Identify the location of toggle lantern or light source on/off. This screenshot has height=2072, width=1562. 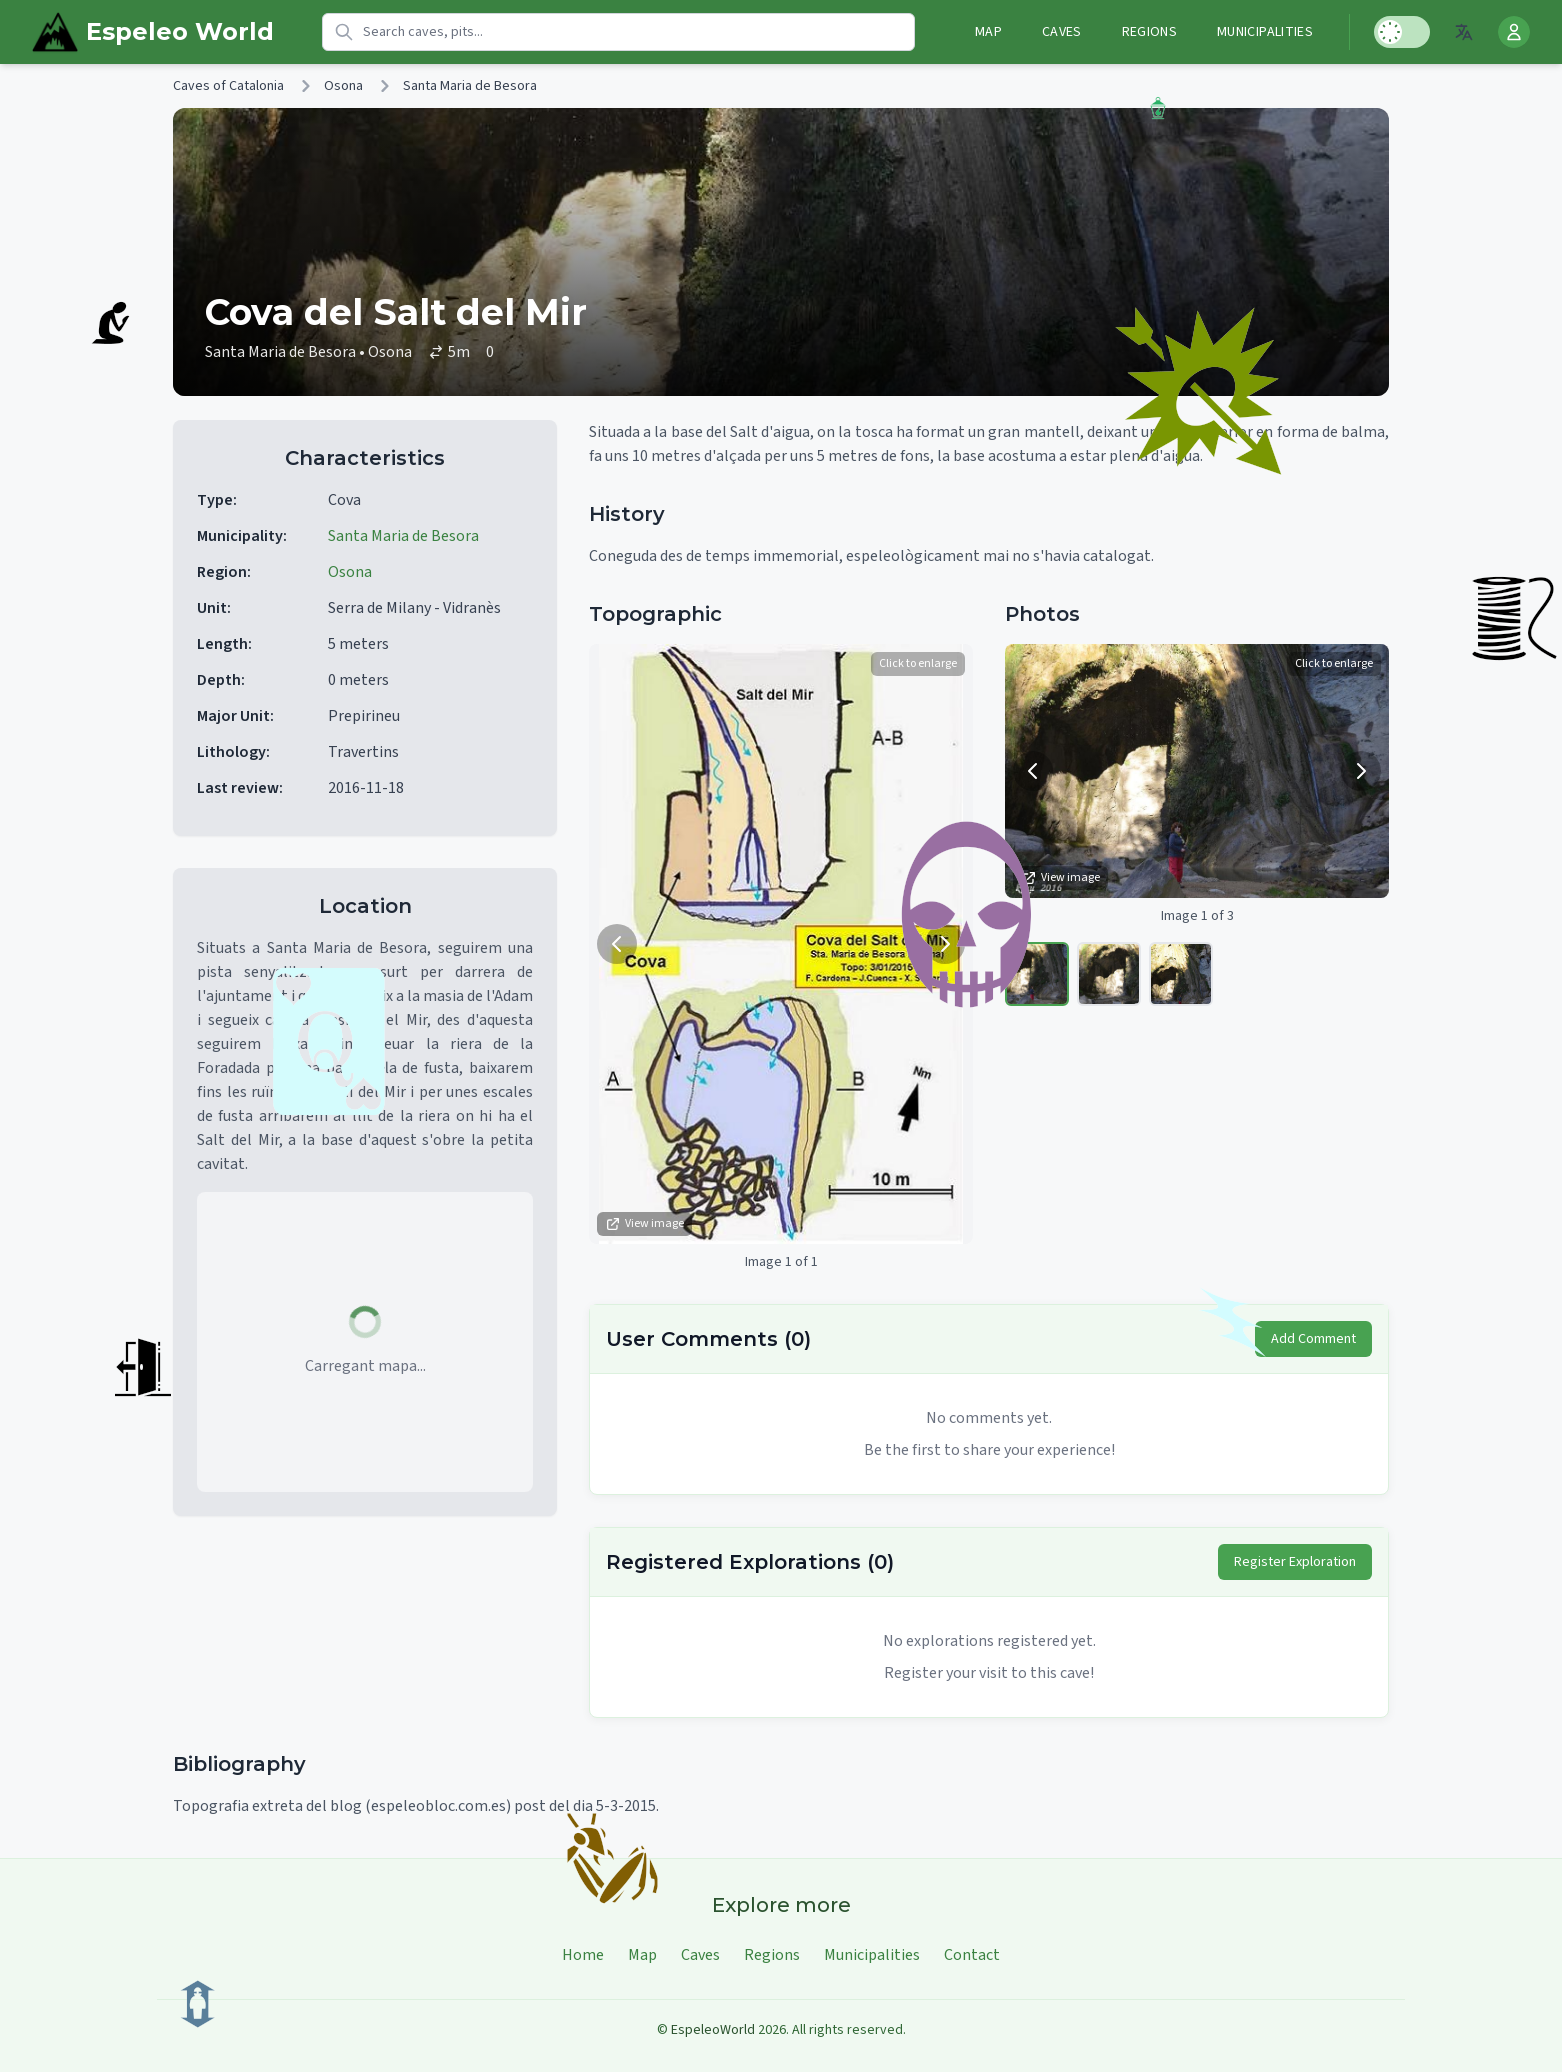
(1158, 108).